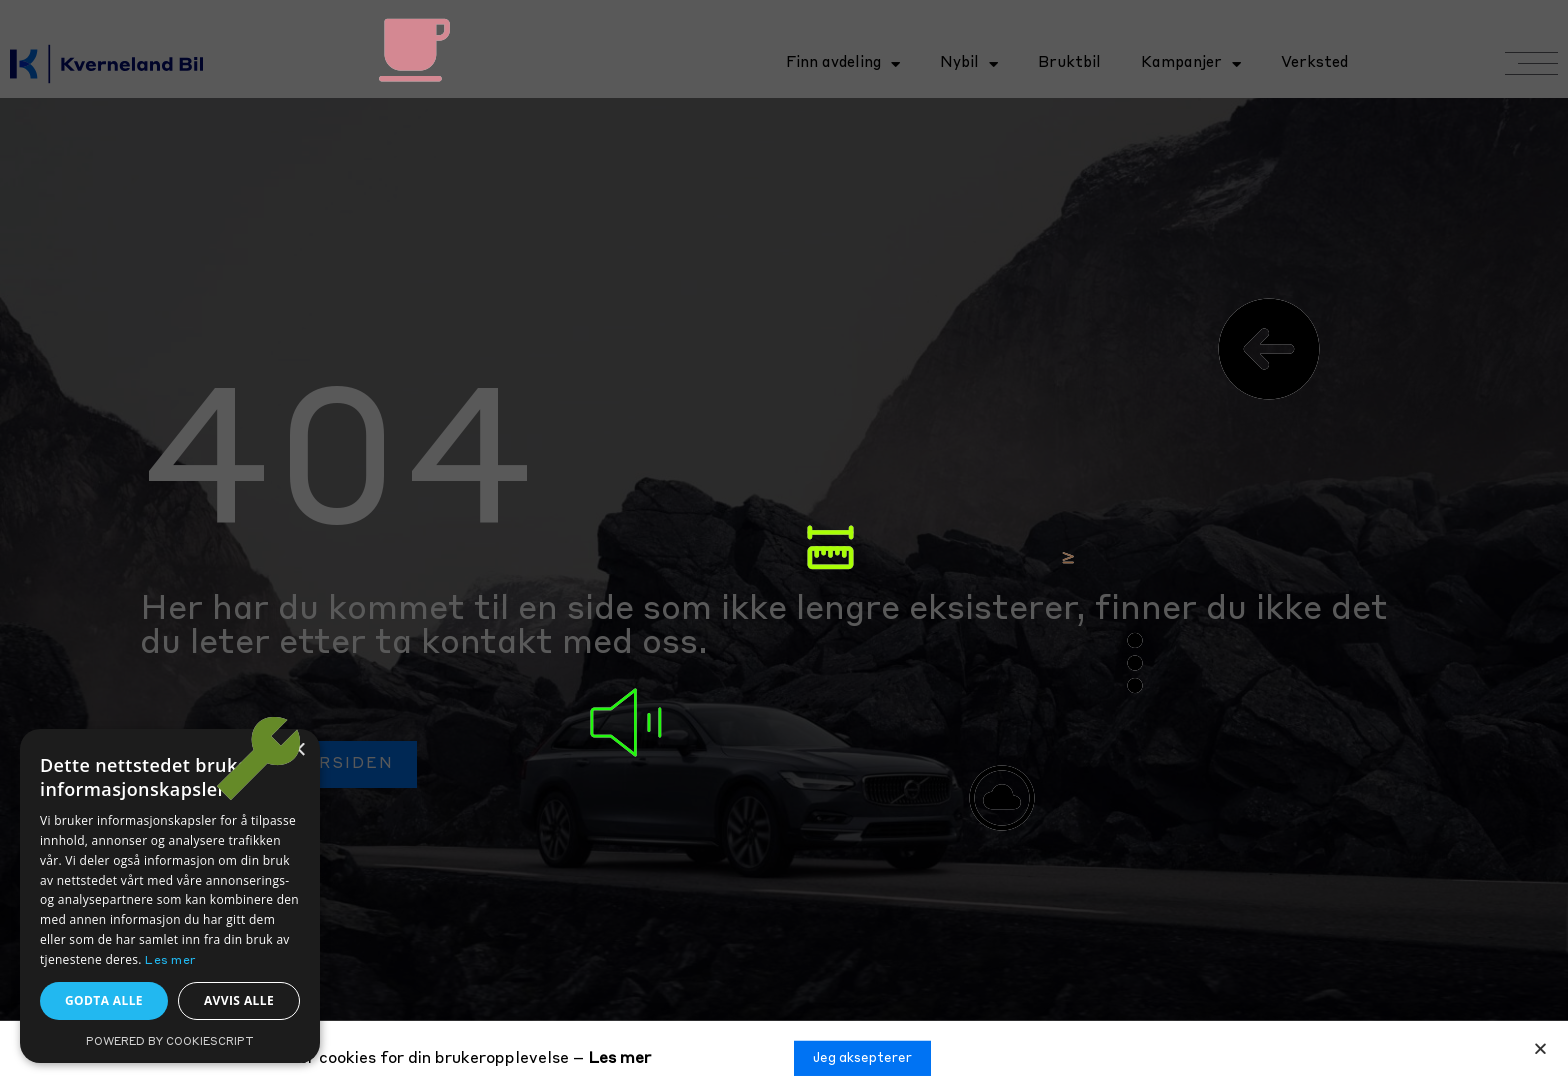 This screenshot has width=1568, height=1083. Describe the element at coordinates (1269, 349) in the screenshot. I see `go back to the previous screen` at that location.